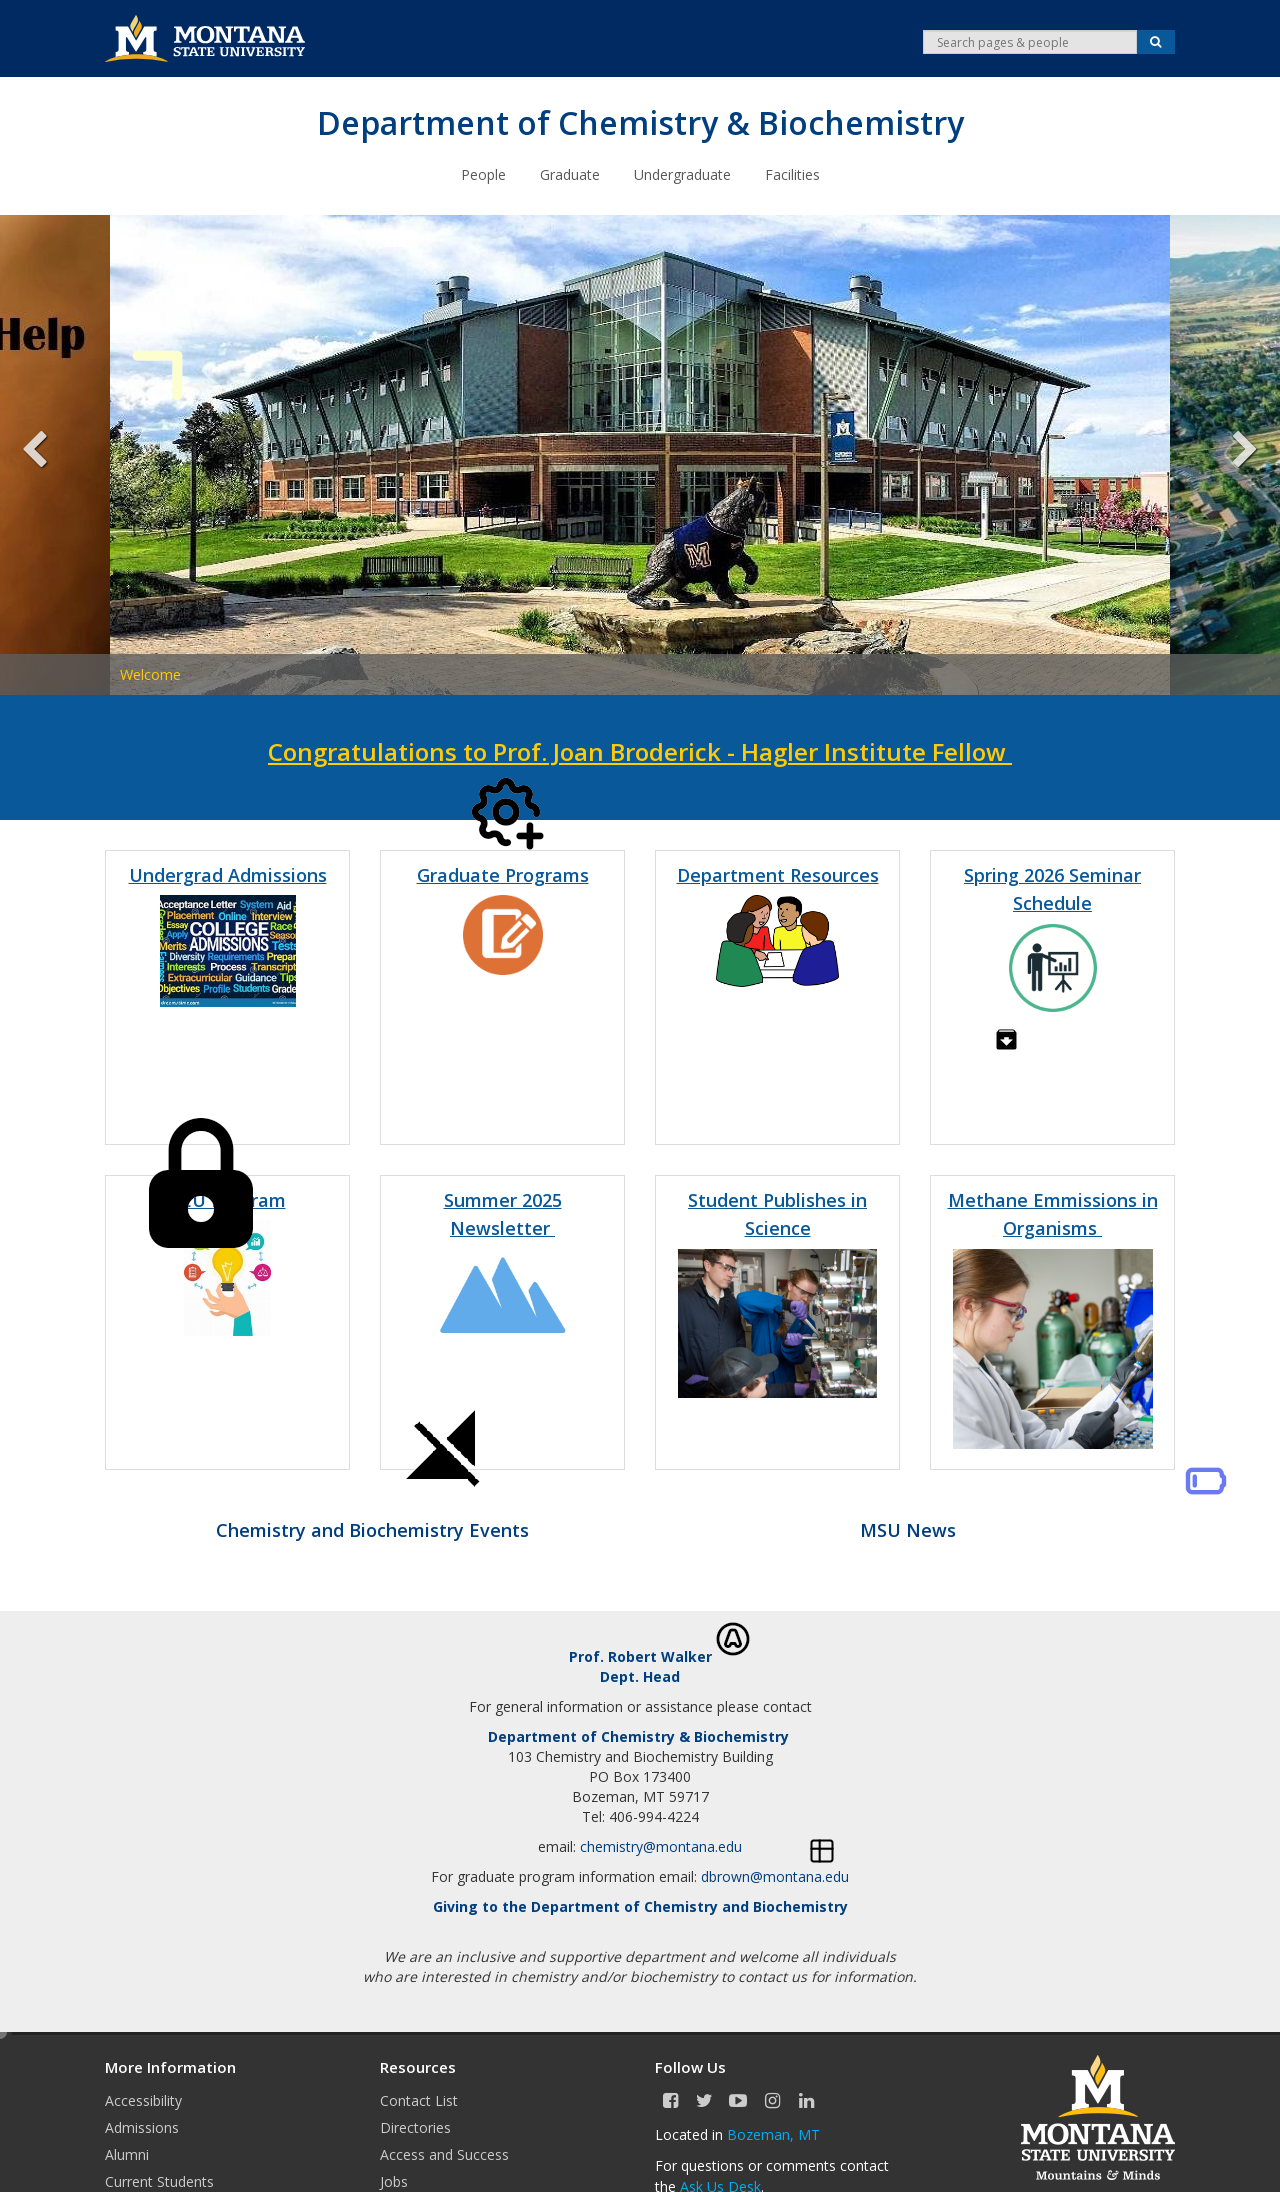  Describe the element at coordinates (822, 1851) in the screenshot. I see `view data in table format` at that location.